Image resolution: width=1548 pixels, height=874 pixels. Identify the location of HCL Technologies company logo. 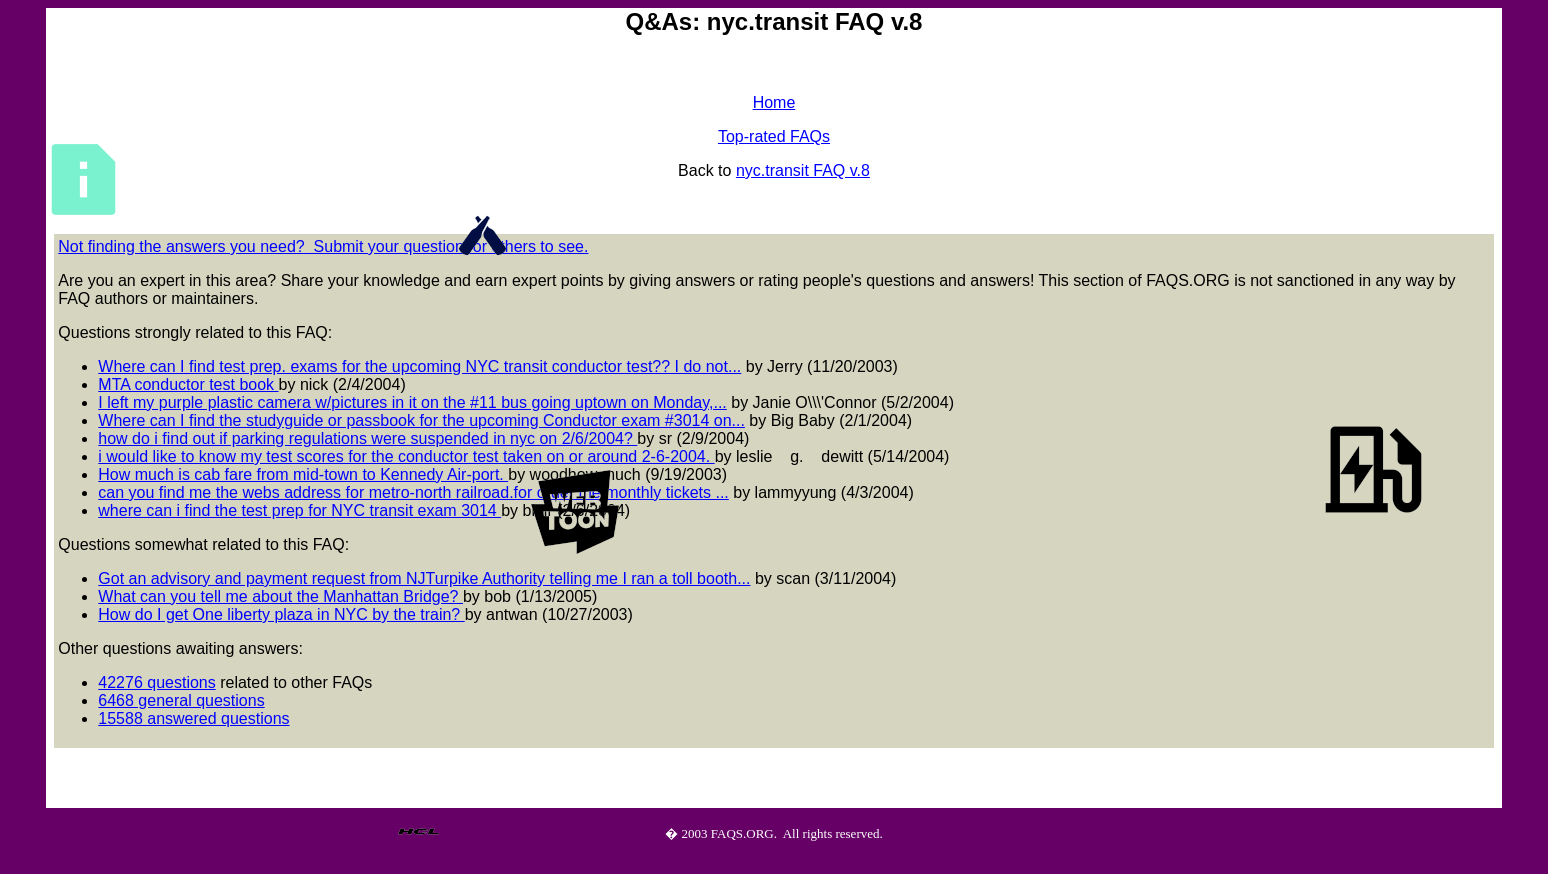
(418, 831).